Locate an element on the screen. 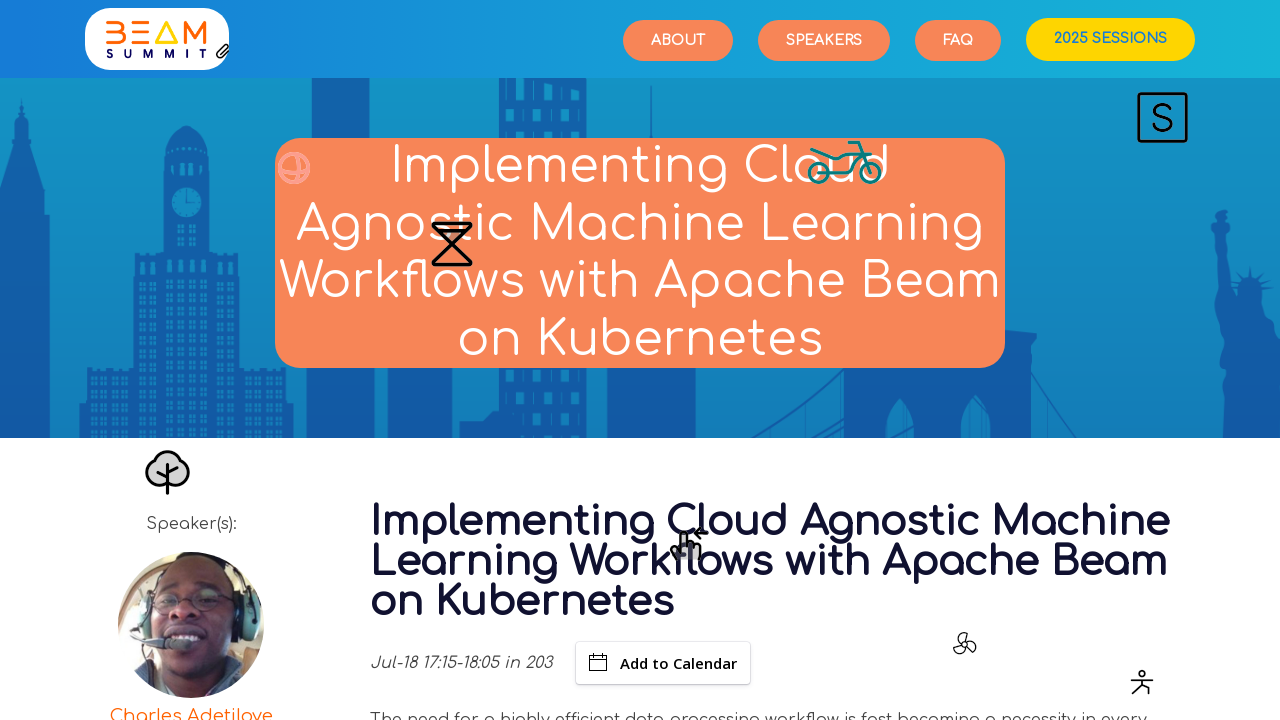 The width and height of the screenshot is (1280, 720). indicates high time remaining on a timer or process is located at coordinates (452, 244).